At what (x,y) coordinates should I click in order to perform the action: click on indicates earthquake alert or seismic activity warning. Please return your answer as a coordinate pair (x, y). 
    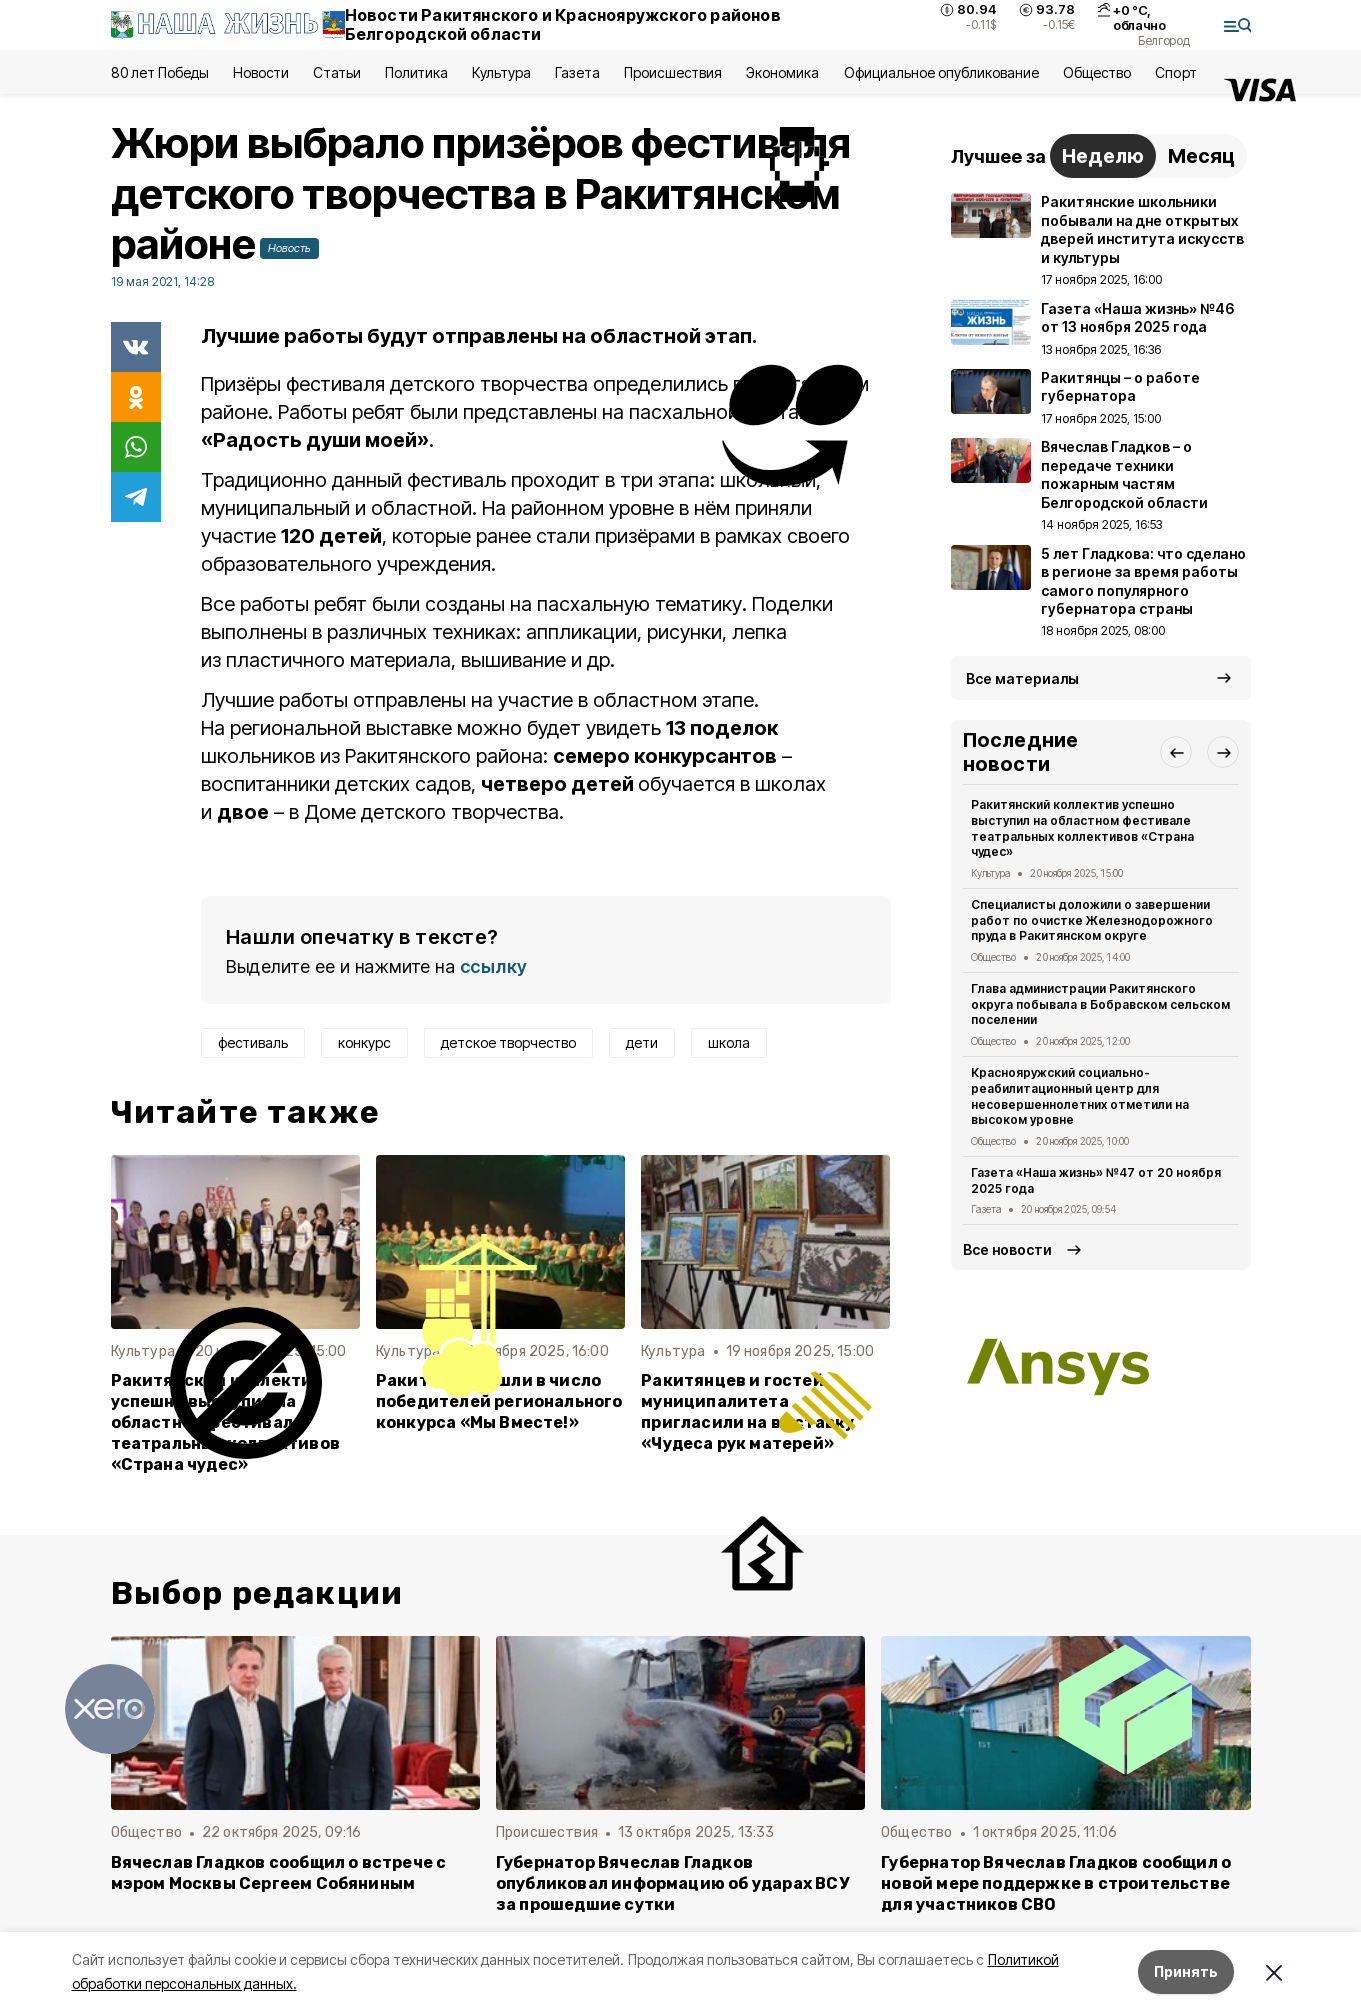
    Looking at the image, I should click on (762, 1556).